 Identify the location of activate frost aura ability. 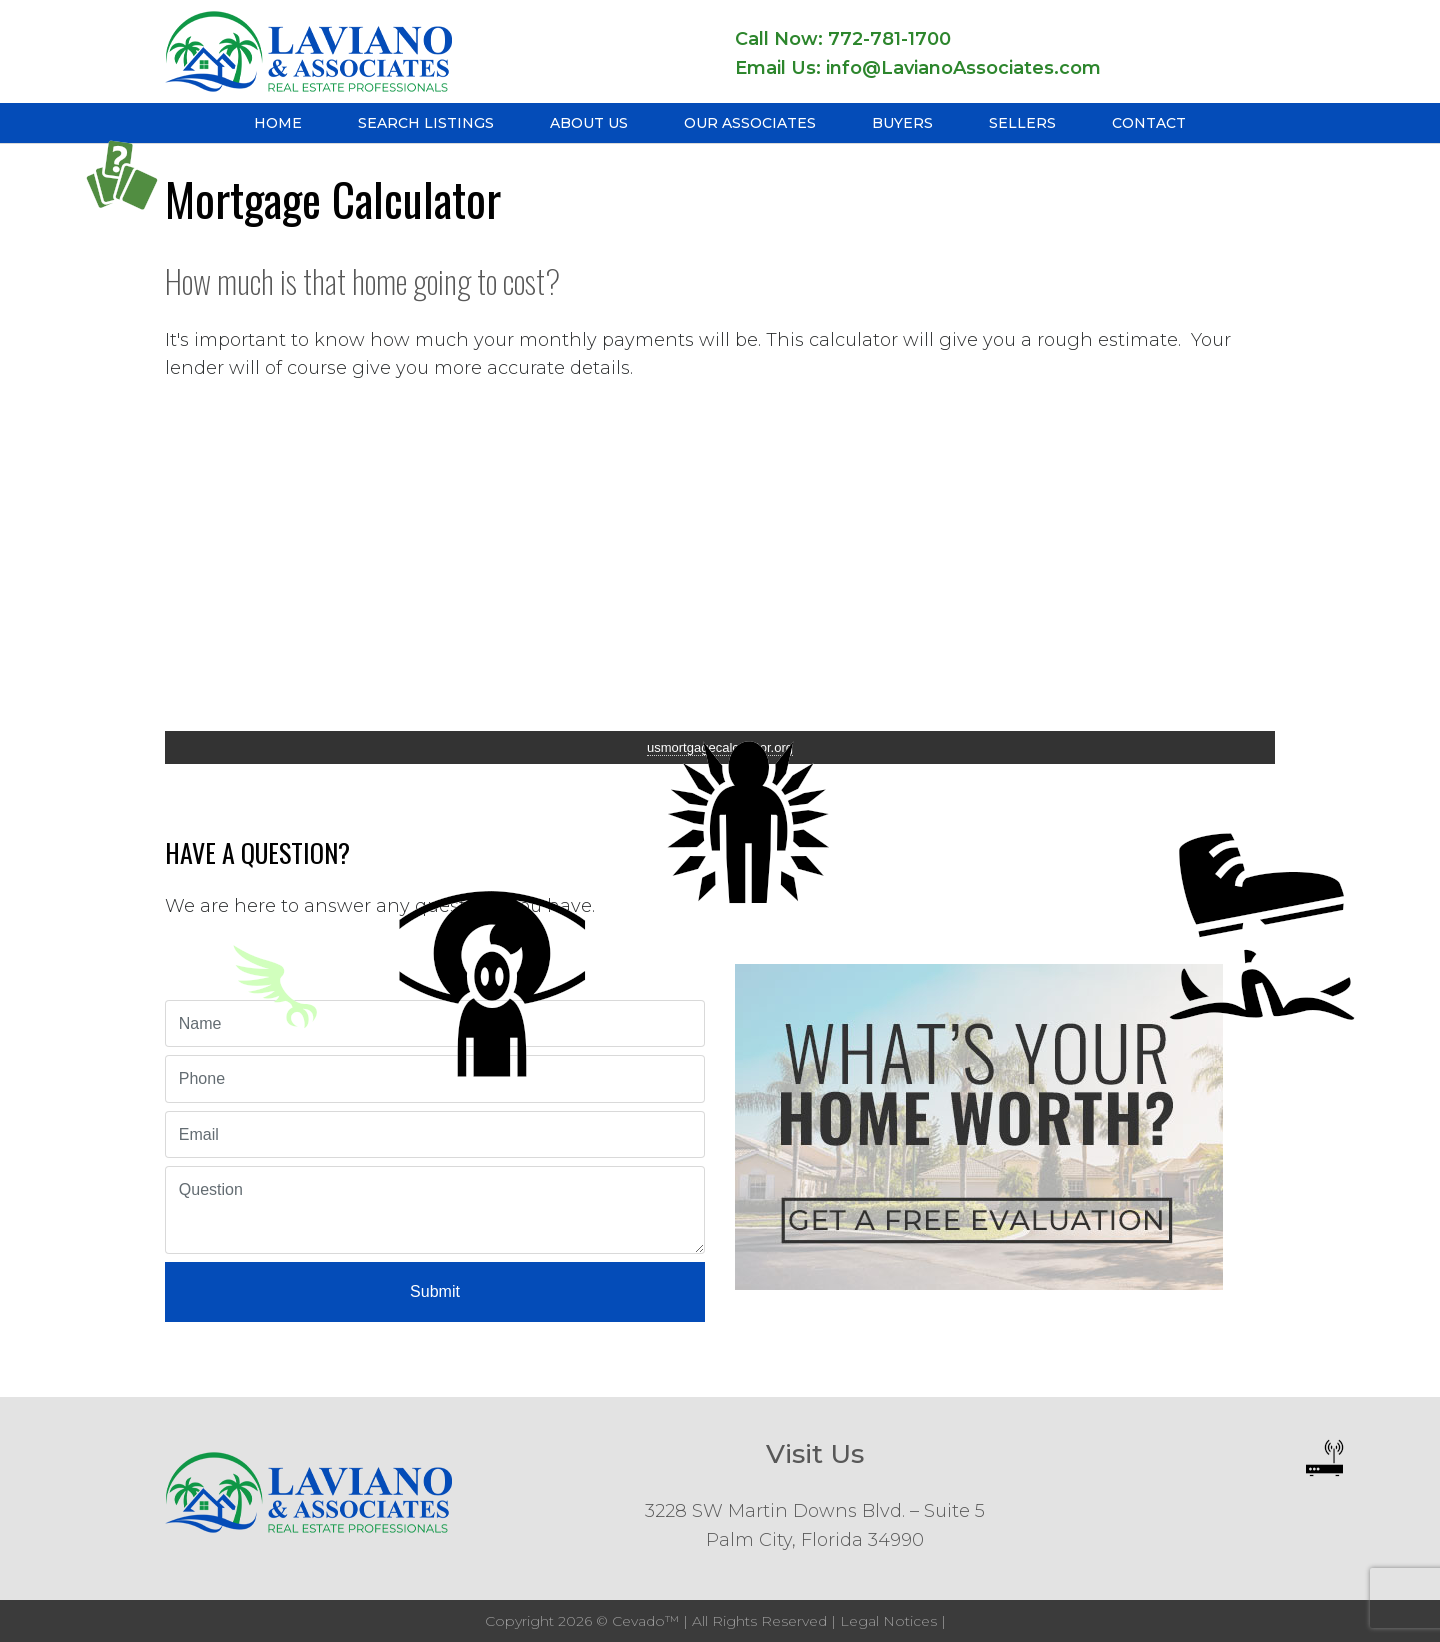
(748, 822).